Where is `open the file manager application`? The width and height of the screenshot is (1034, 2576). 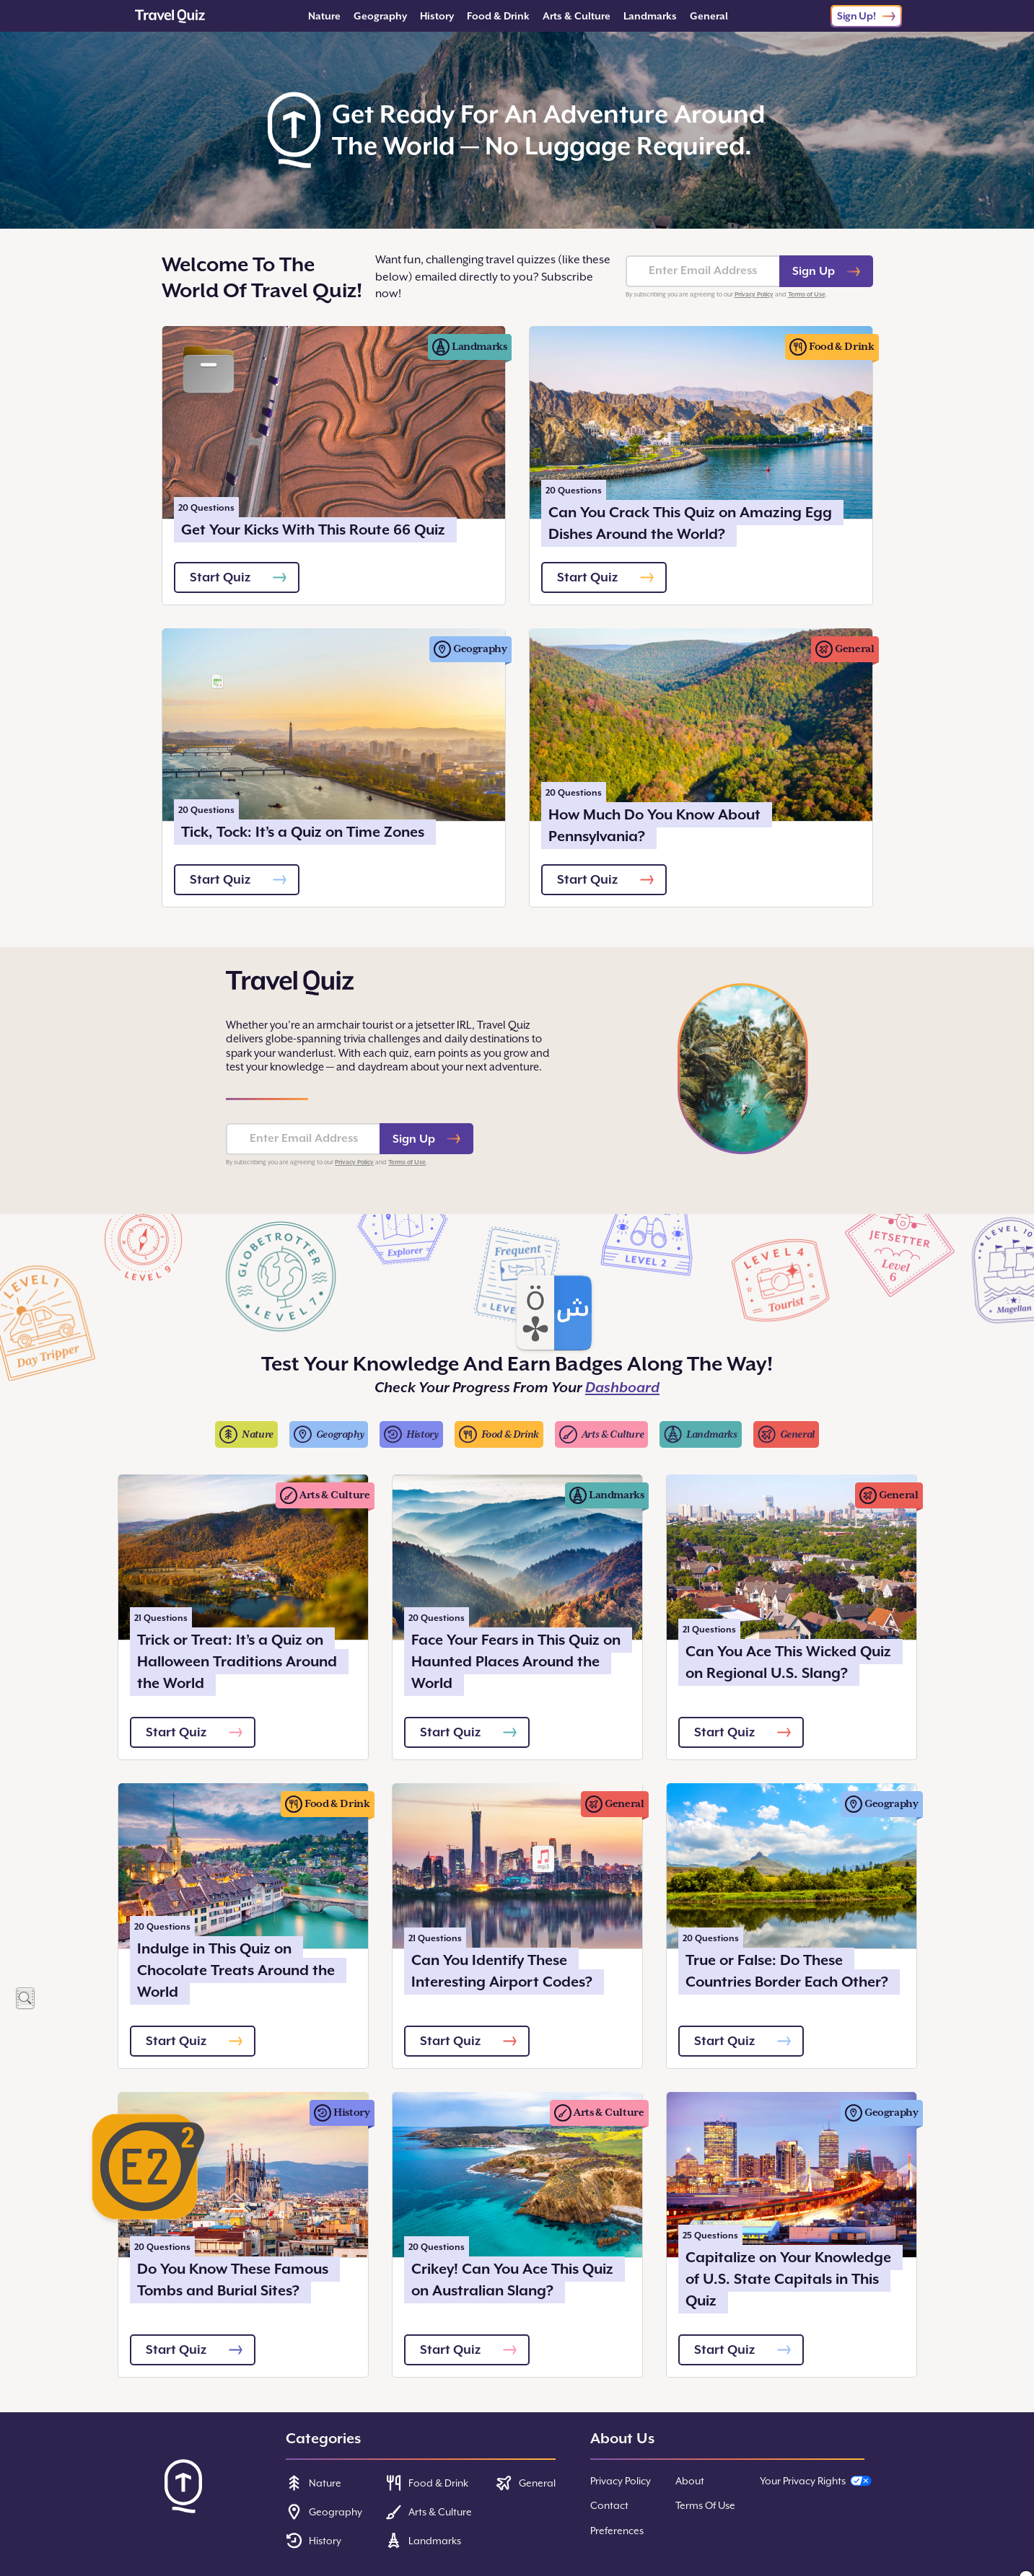
open the file manager application is located at coordinates (209, 369).